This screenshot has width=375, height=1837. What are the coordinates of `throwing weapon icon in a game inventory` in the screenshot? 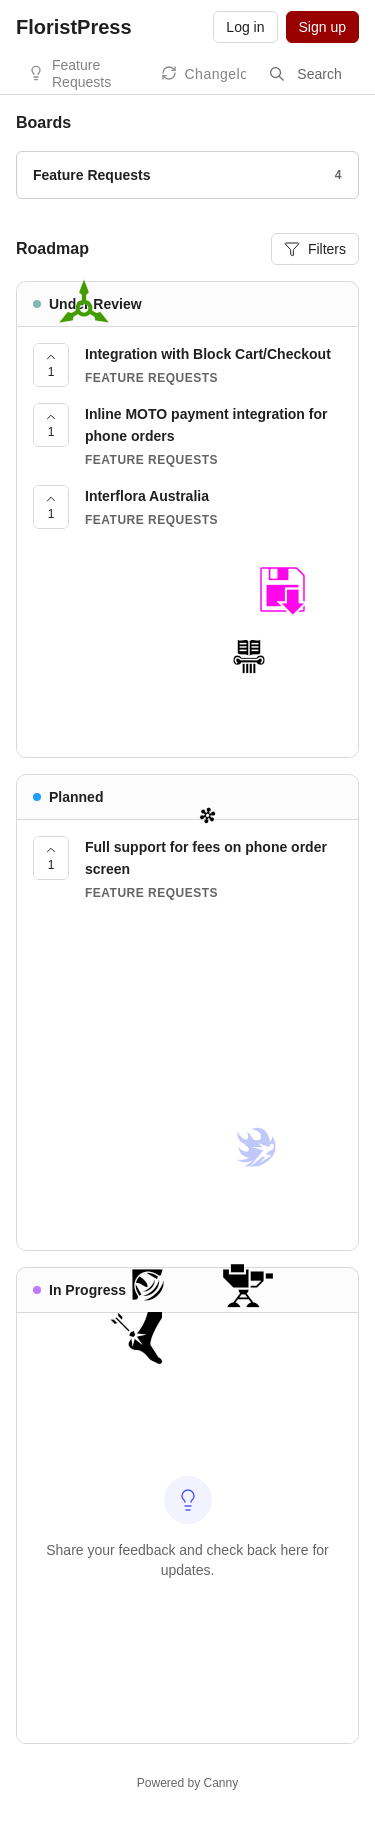 It's located at (84, 301).